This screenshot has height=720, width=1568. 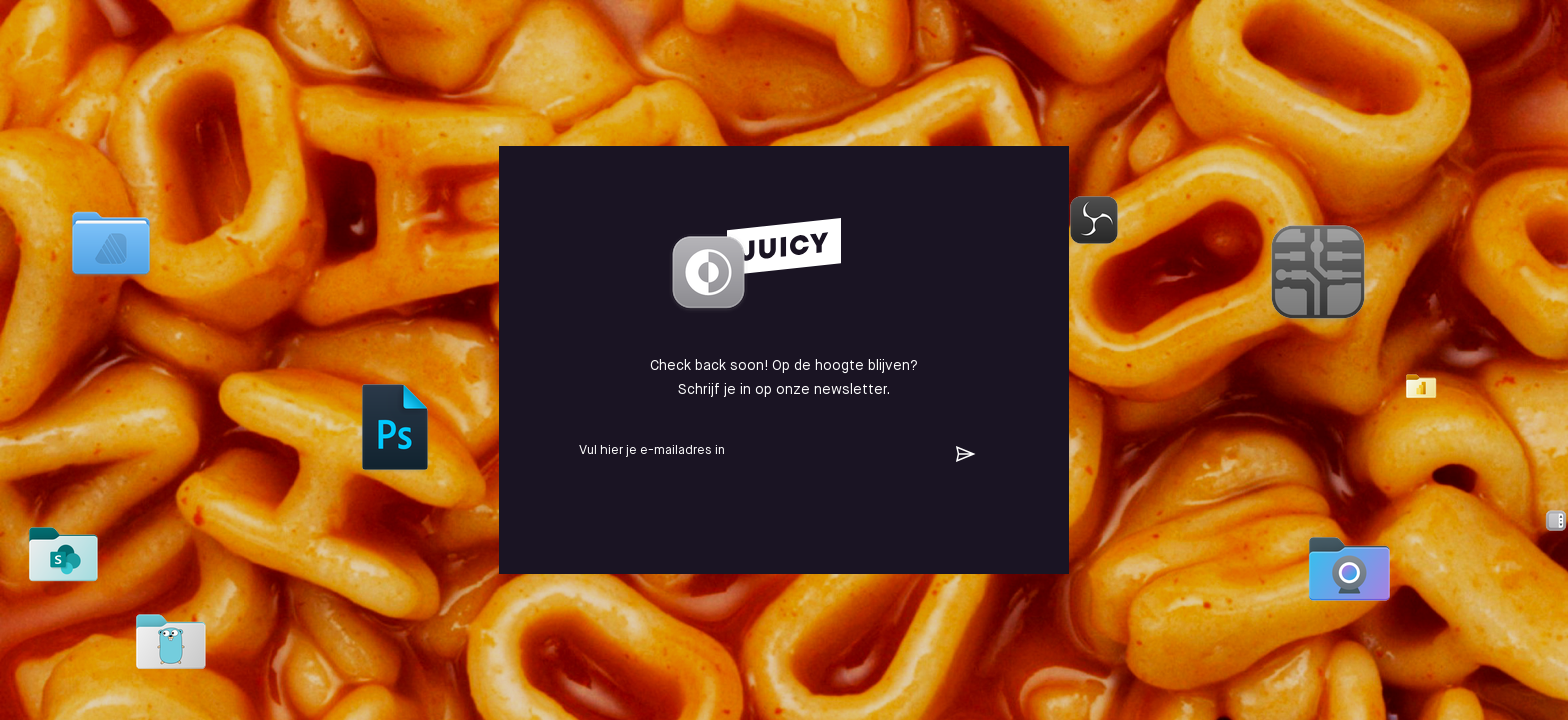 What do you see at coordinates (1556, 521) in the screenshot?
I see `adjust scroll bar behavior settings` at bounding box center [1556, 521].